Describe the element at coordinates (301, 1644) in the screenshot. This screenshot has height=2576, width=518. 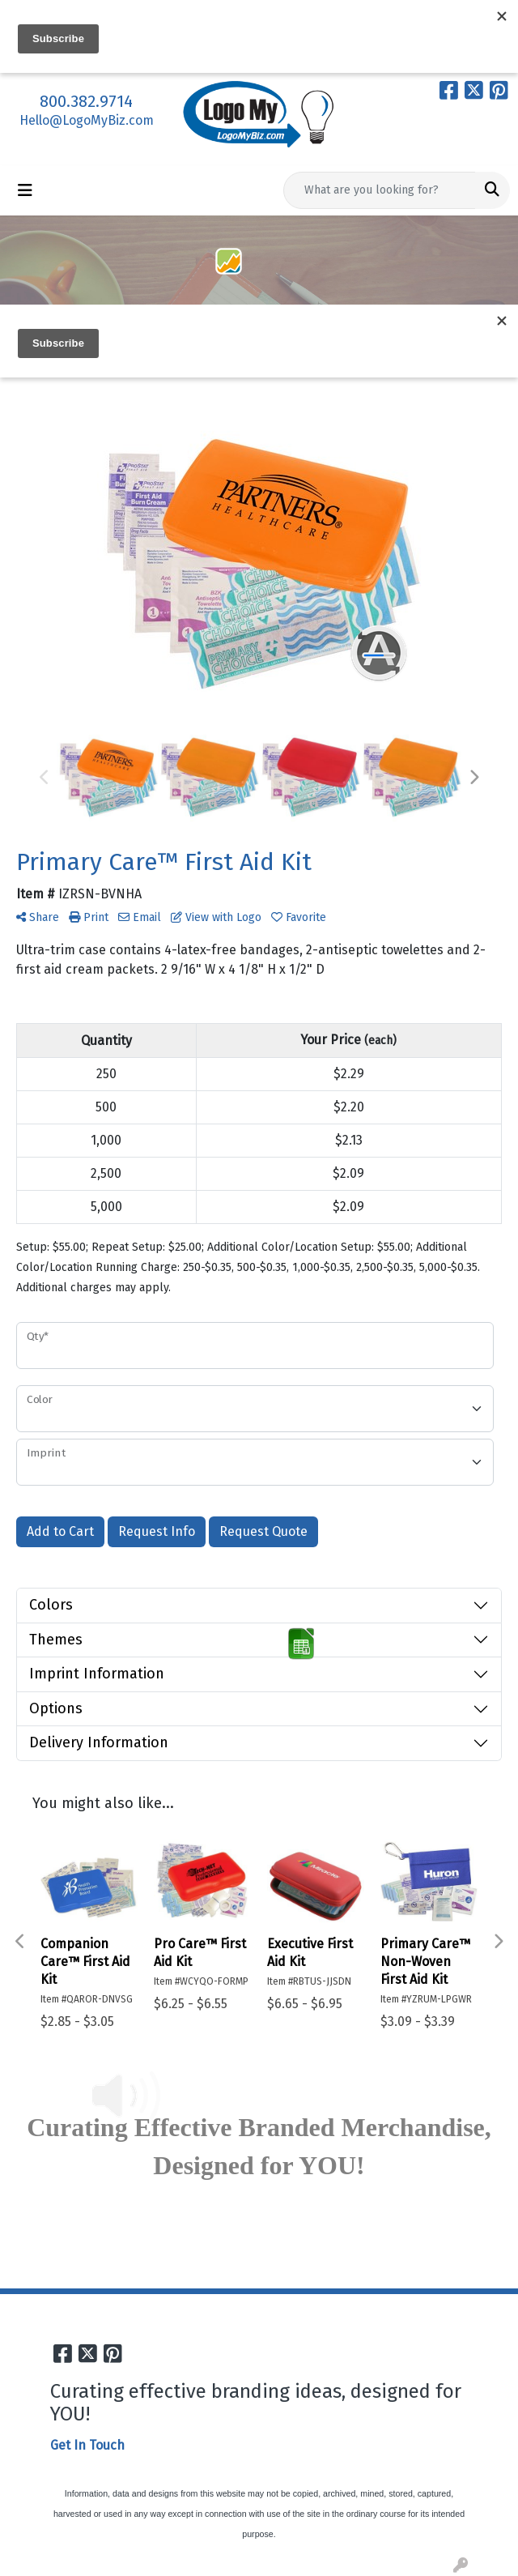
I see `open LibreOffice Calc spreadsheet application` at that location.